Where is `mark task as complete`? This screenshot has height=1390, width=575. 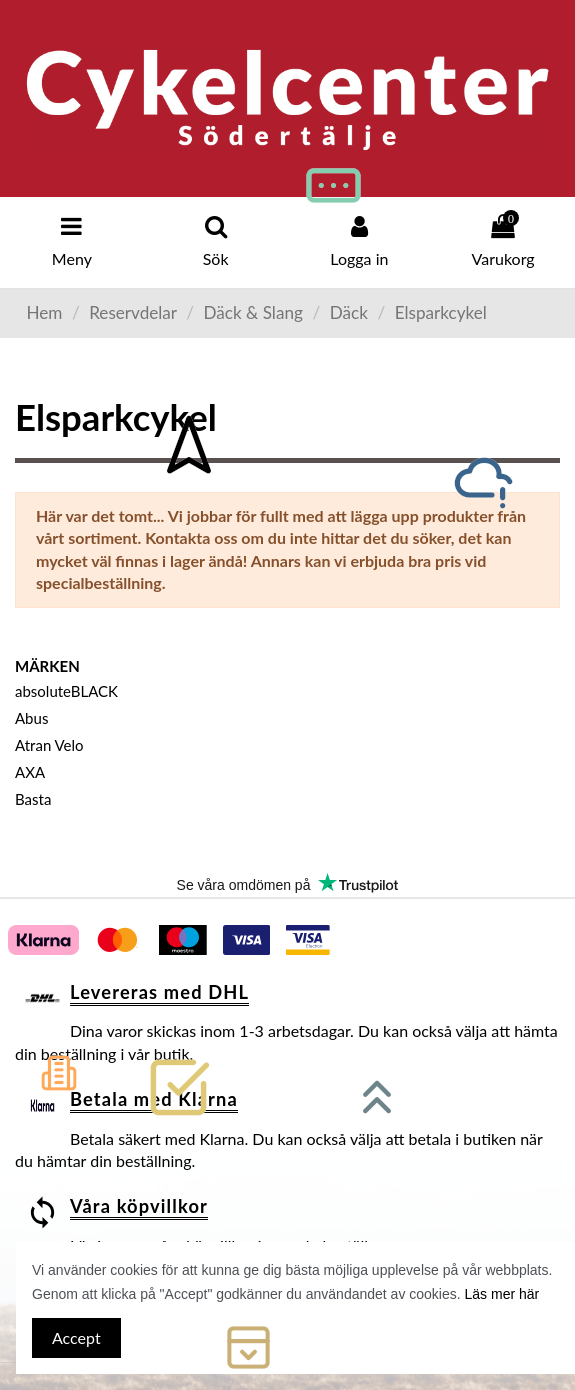
mark task as complete is located at coordinates (178, 1087).